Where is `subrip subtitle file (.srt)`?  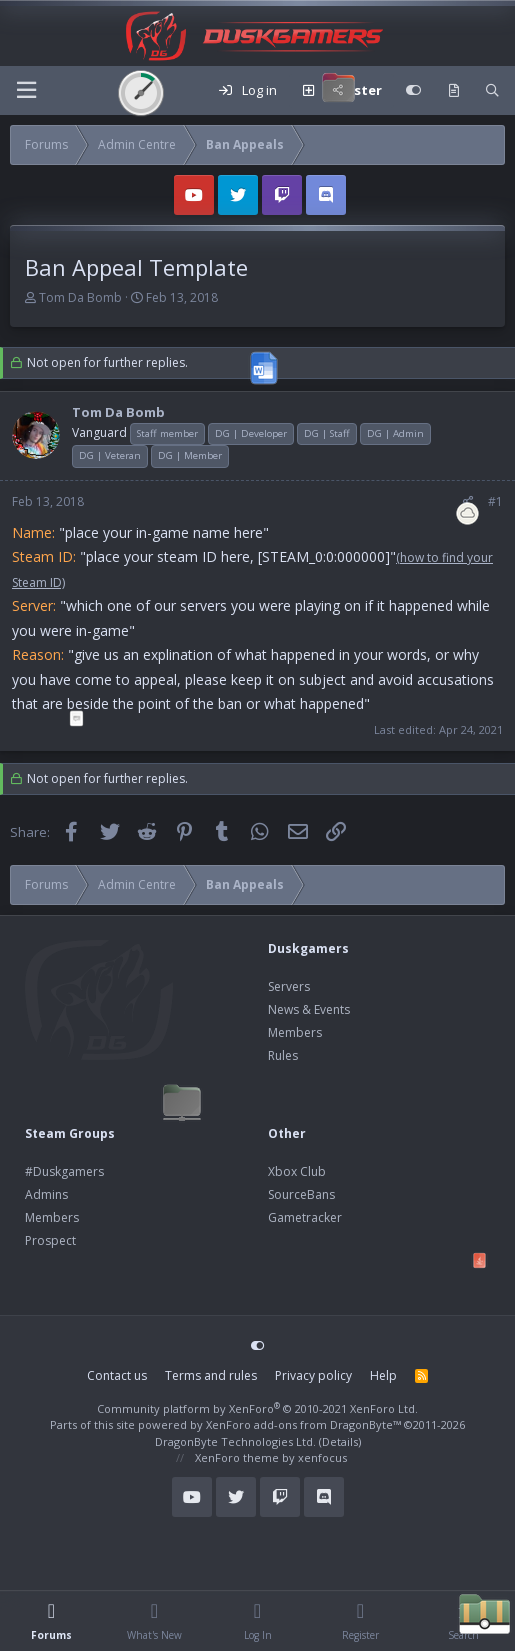
subrip subtitle file (.srt) is located at coordinates (76, 718).